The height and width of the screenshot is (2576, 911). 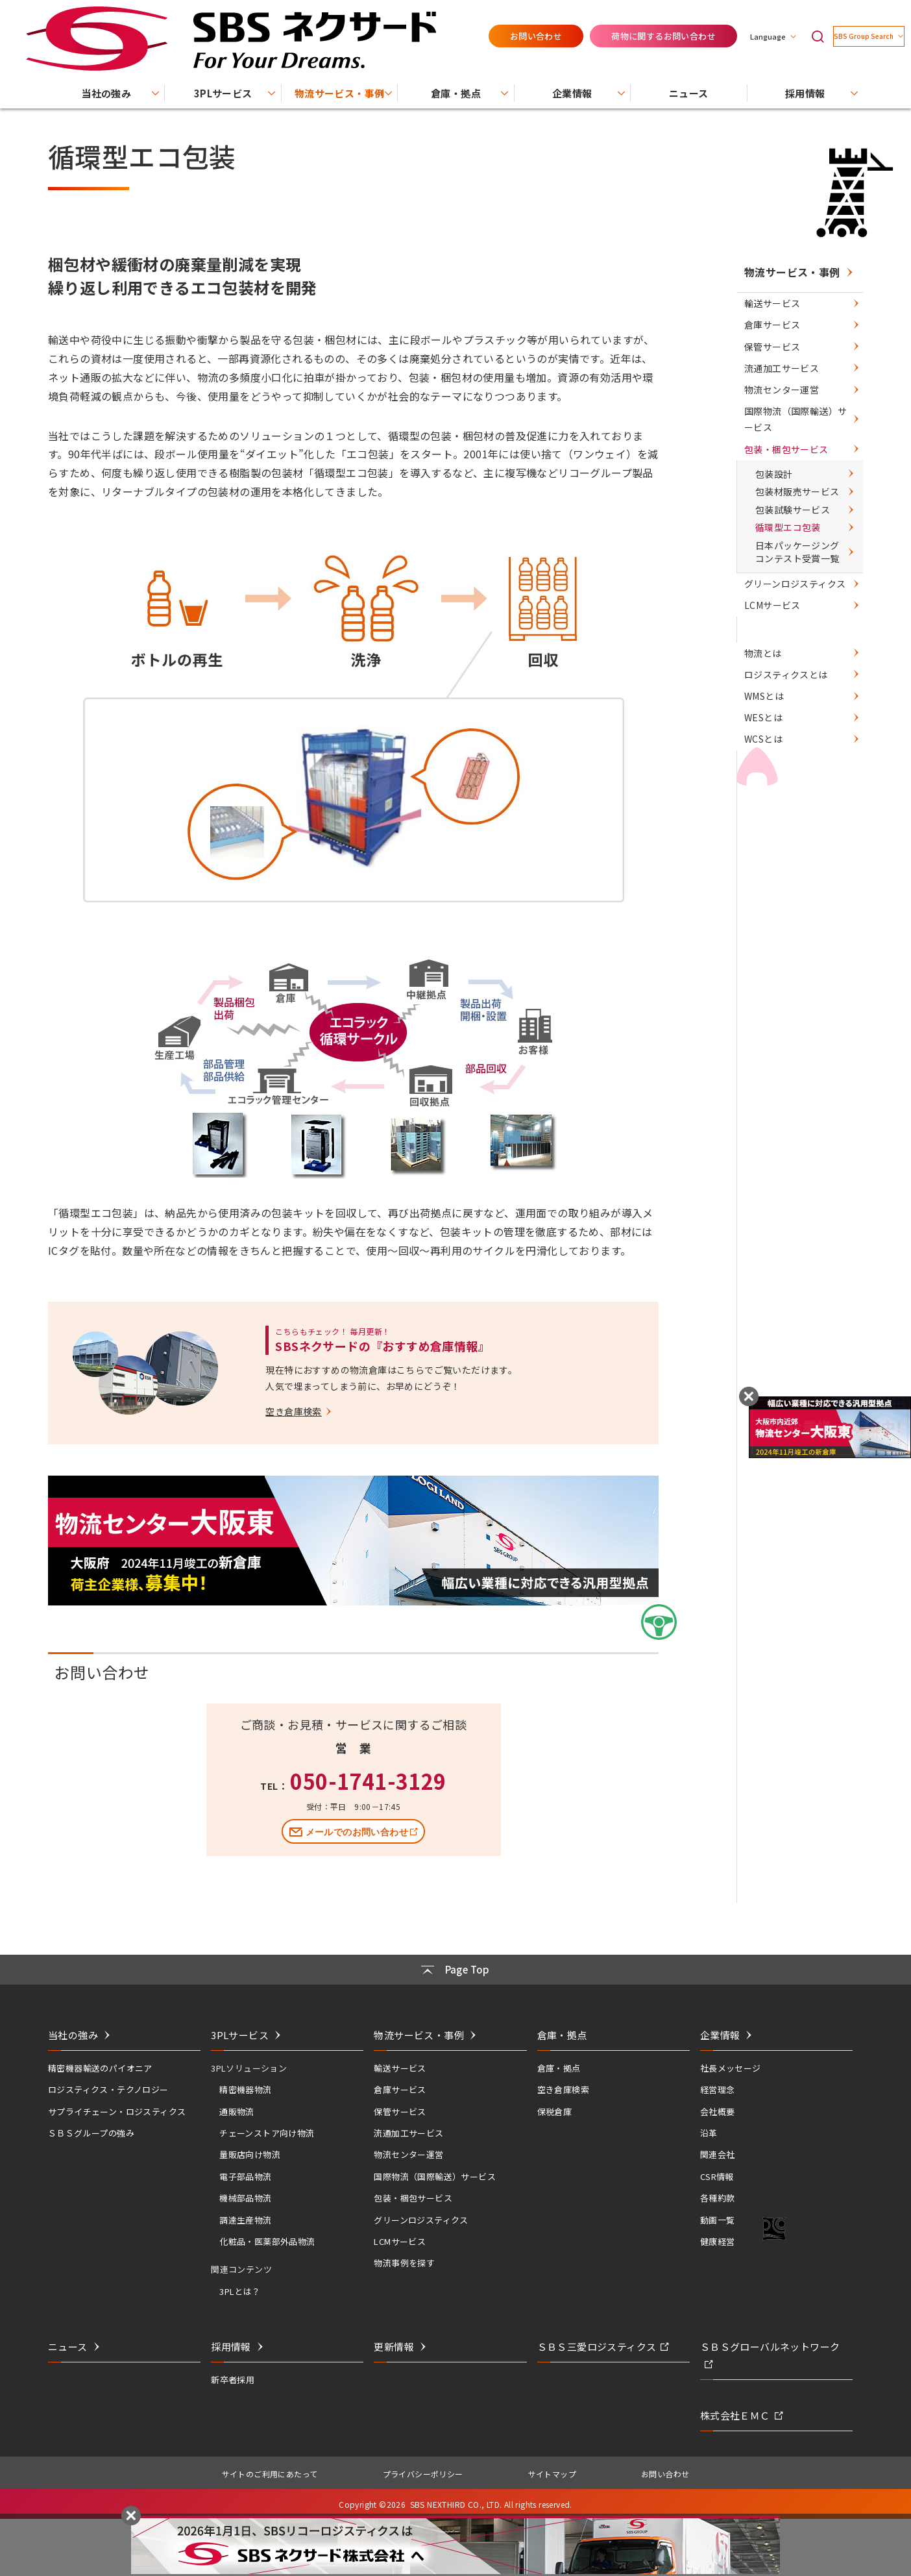 What do you see at coordinates (757, 765) in the screenshot?
I see `onigiri or rice ball food item` at bounding box center [757, 765].